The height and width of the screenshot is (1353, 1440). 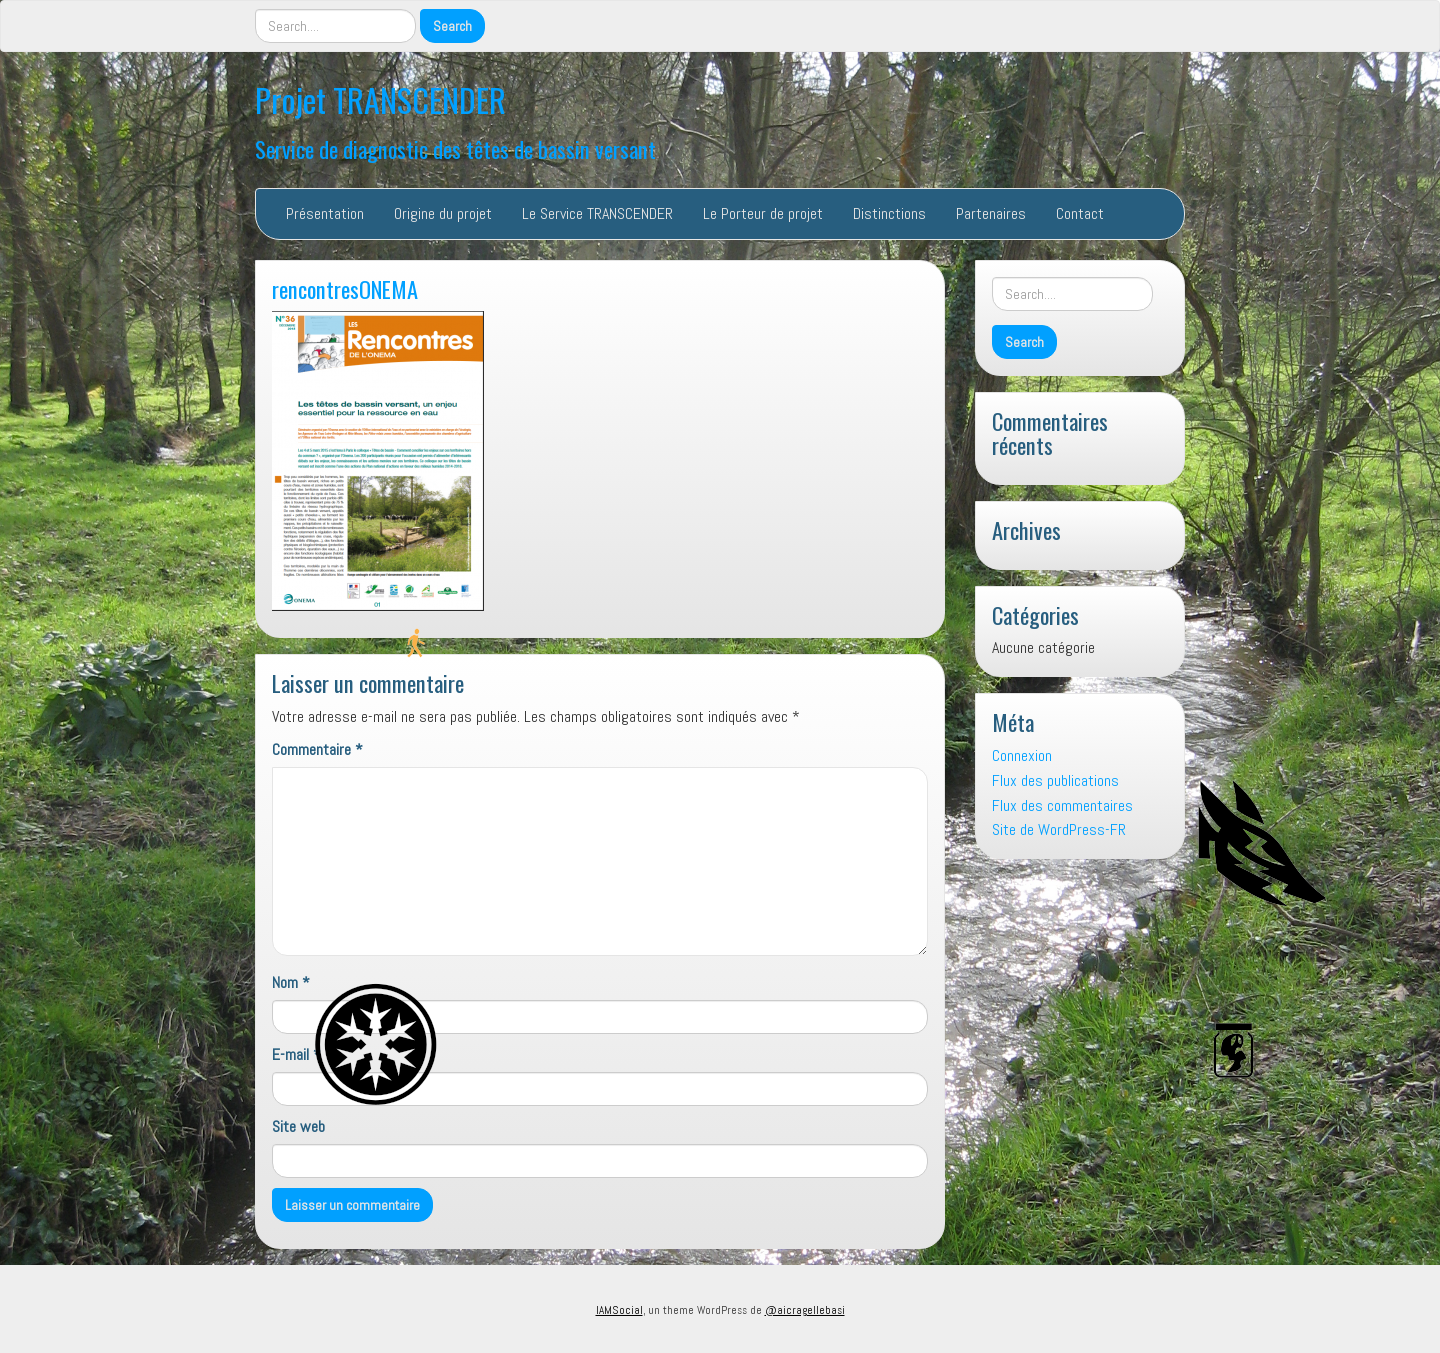 What do you see at coordinates (1262, 843) in the screenshot?
I see `select direwolf as character or faction` at bounding box center [1262, 843].